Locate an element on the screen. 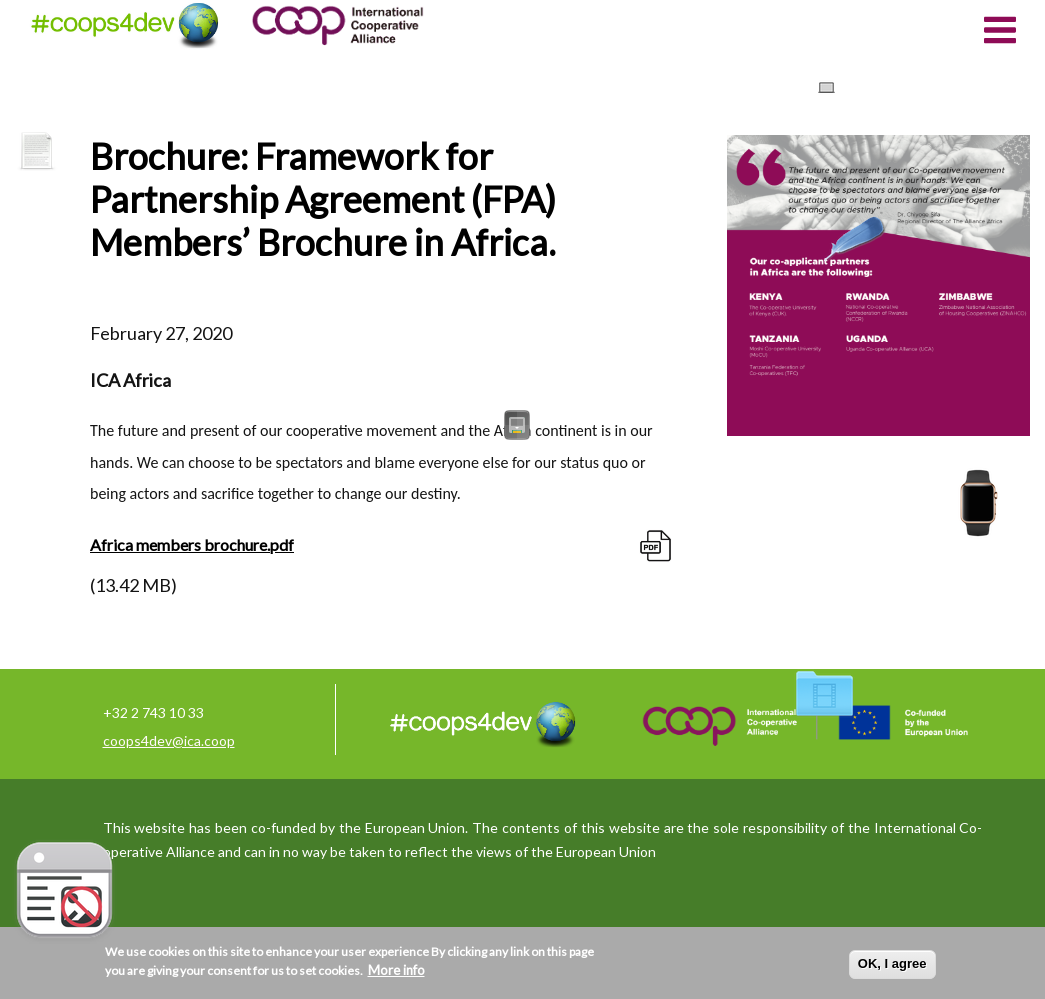 The width and height of the screenshot is (1045, 999). access ad blocker settings in your web browser is located at coordinates (64, 891).